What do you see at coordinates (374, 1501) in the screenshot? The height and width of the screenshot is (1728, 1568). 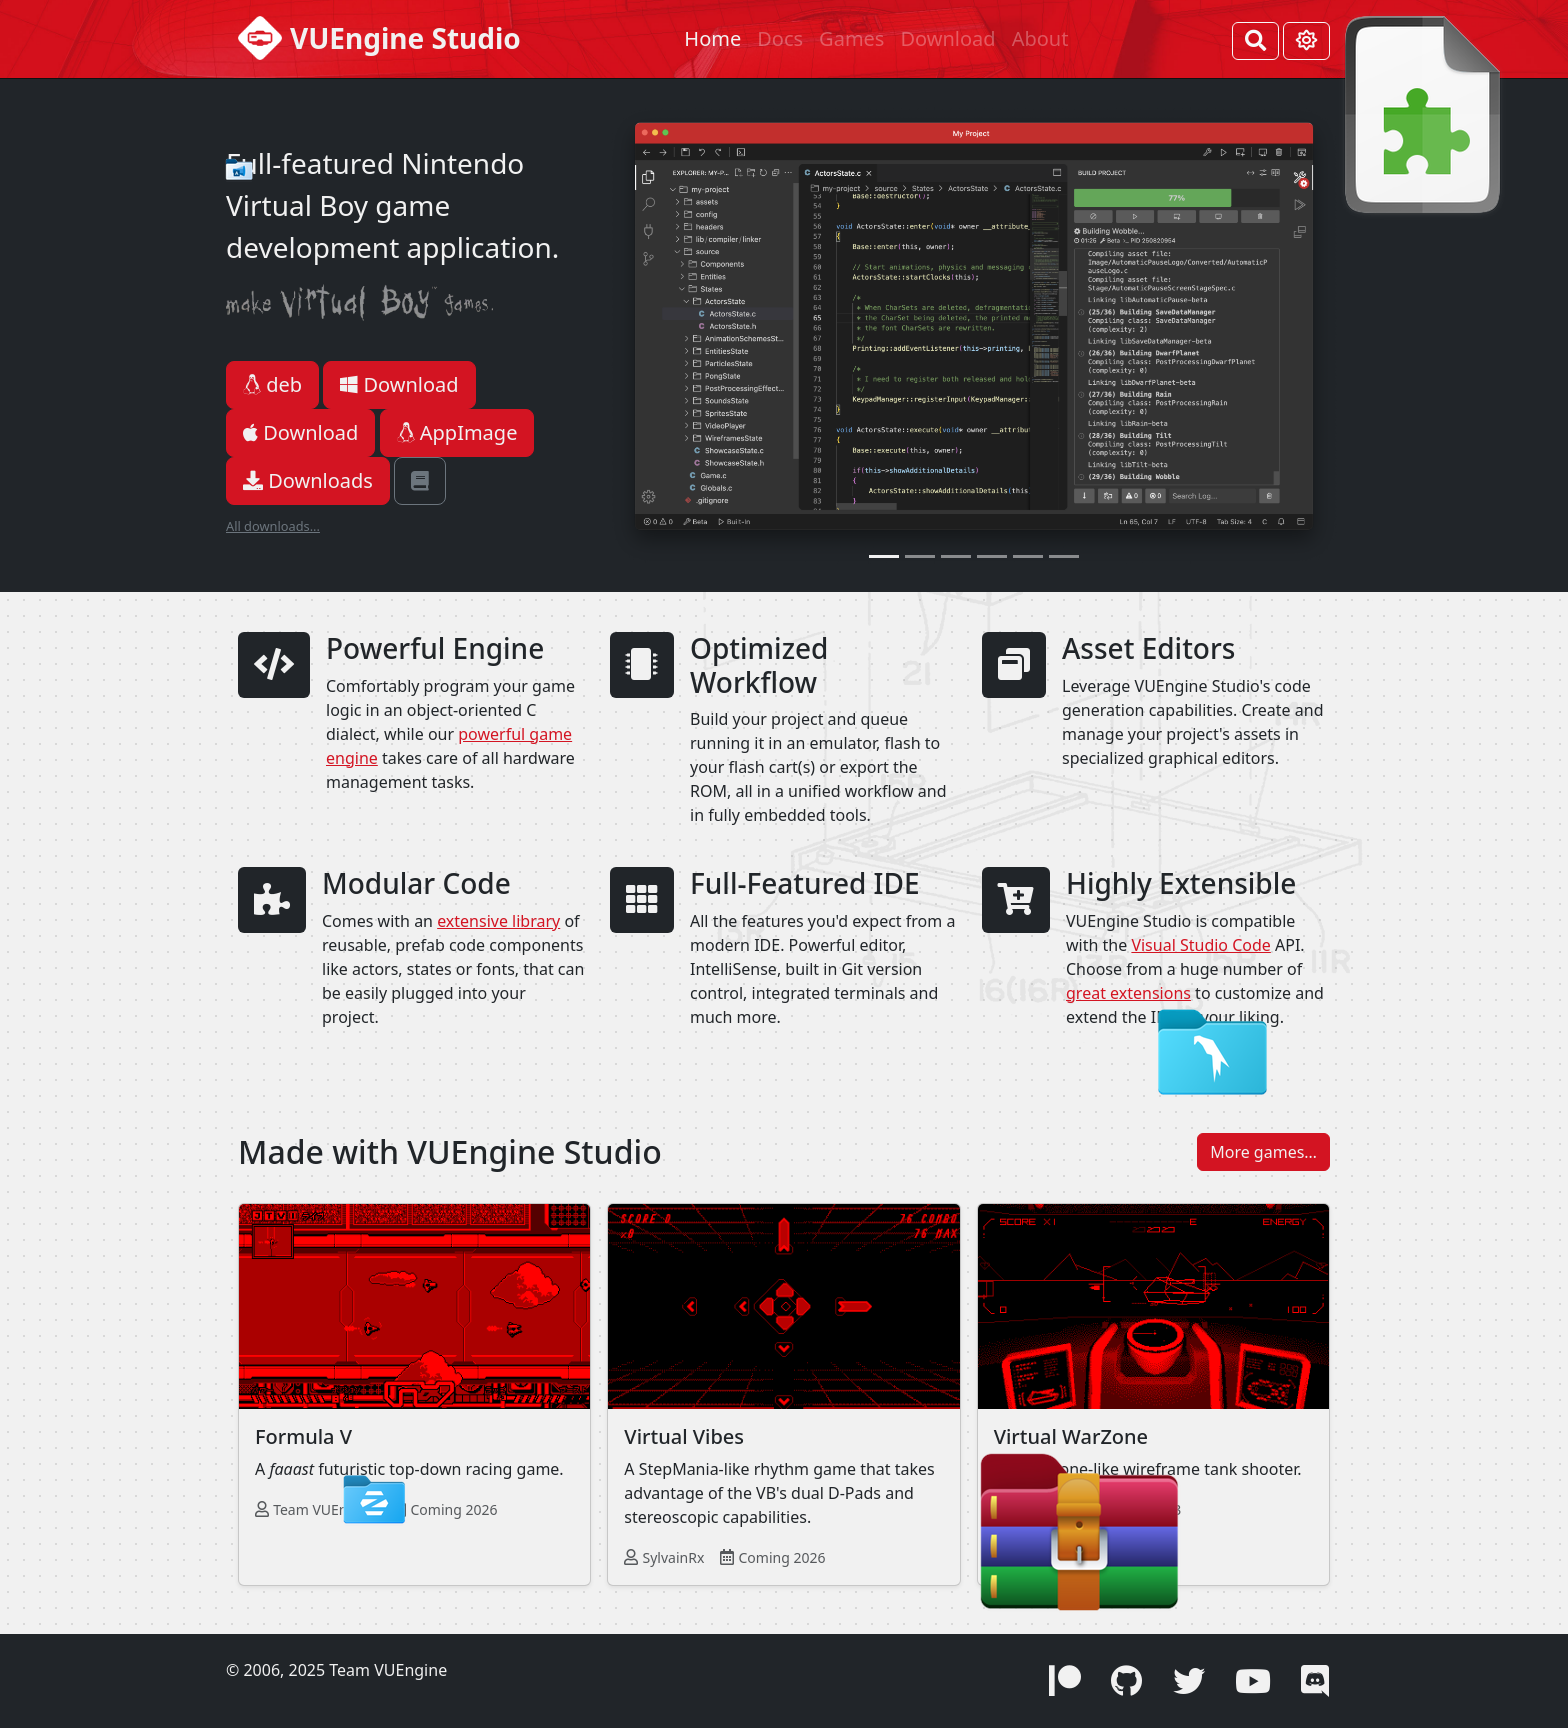 I see `open zorin os system folder` at bounding box center [374, 1501].